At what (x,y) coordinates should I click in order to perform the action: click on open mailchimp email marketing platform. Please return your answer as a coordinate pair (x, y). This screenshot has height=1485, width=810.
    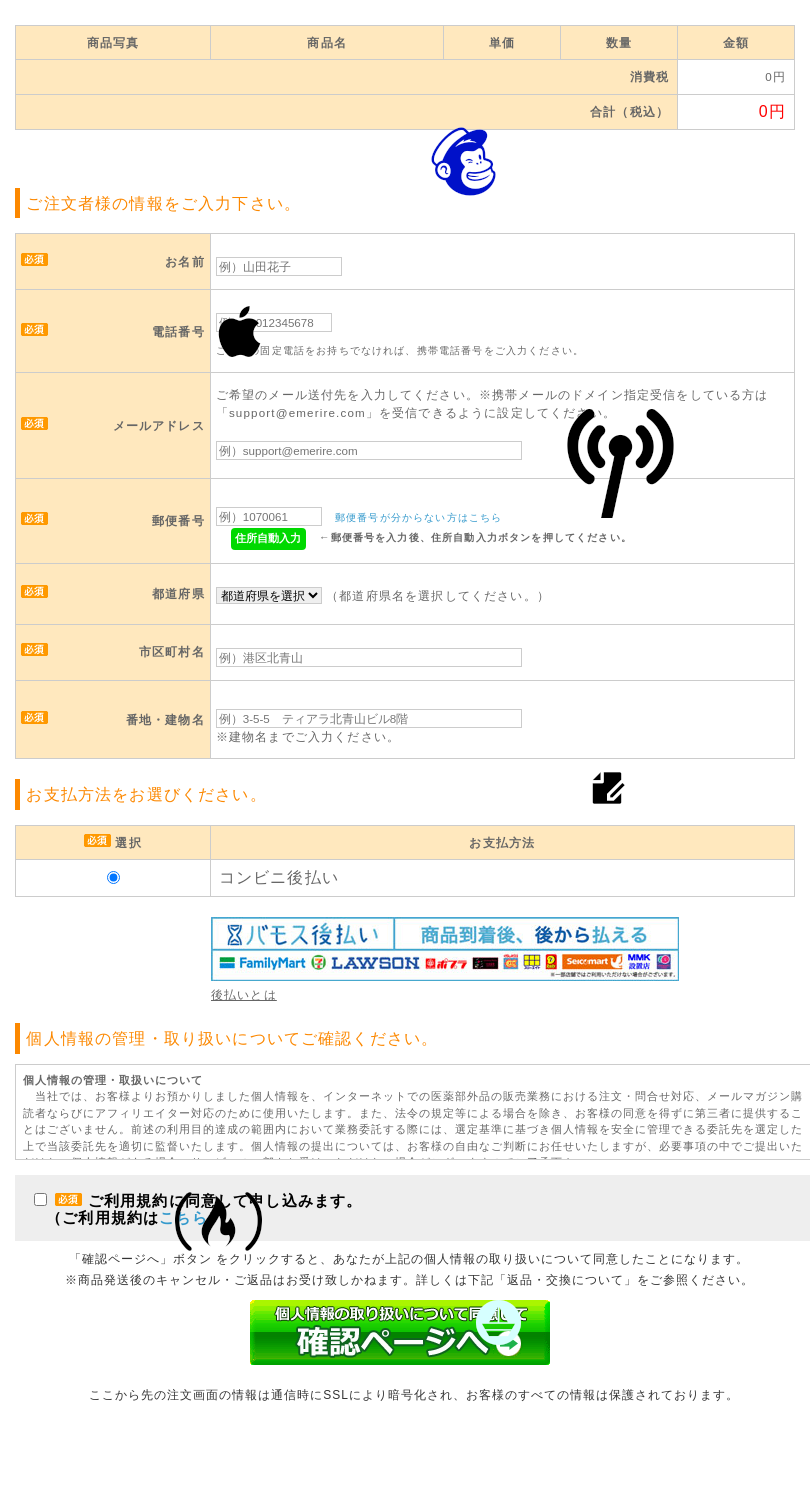
    Looking at the image, I should click on (463, 161).